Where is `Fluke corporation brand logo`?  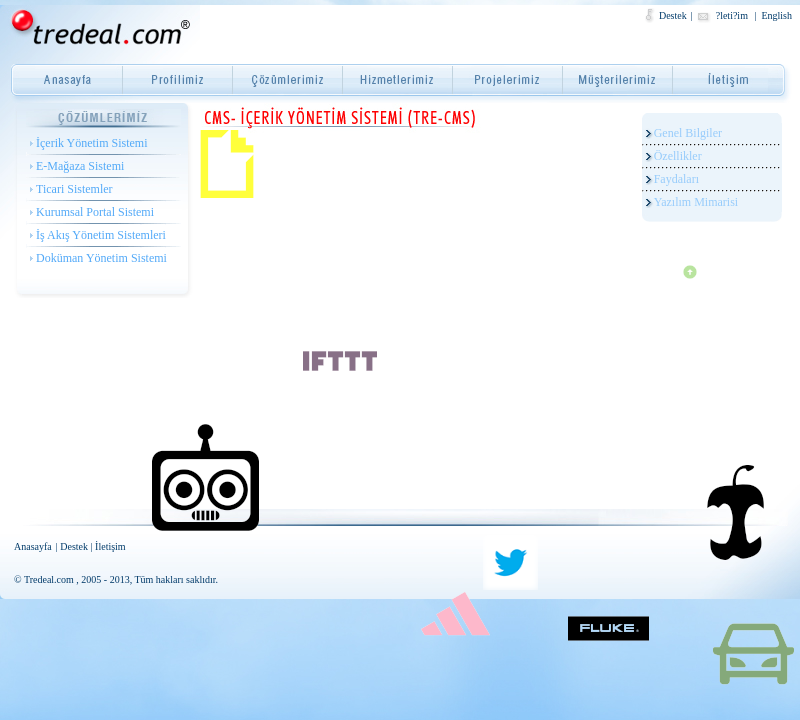
Fluke corporation brand logo is located at coordinates (608, 628).